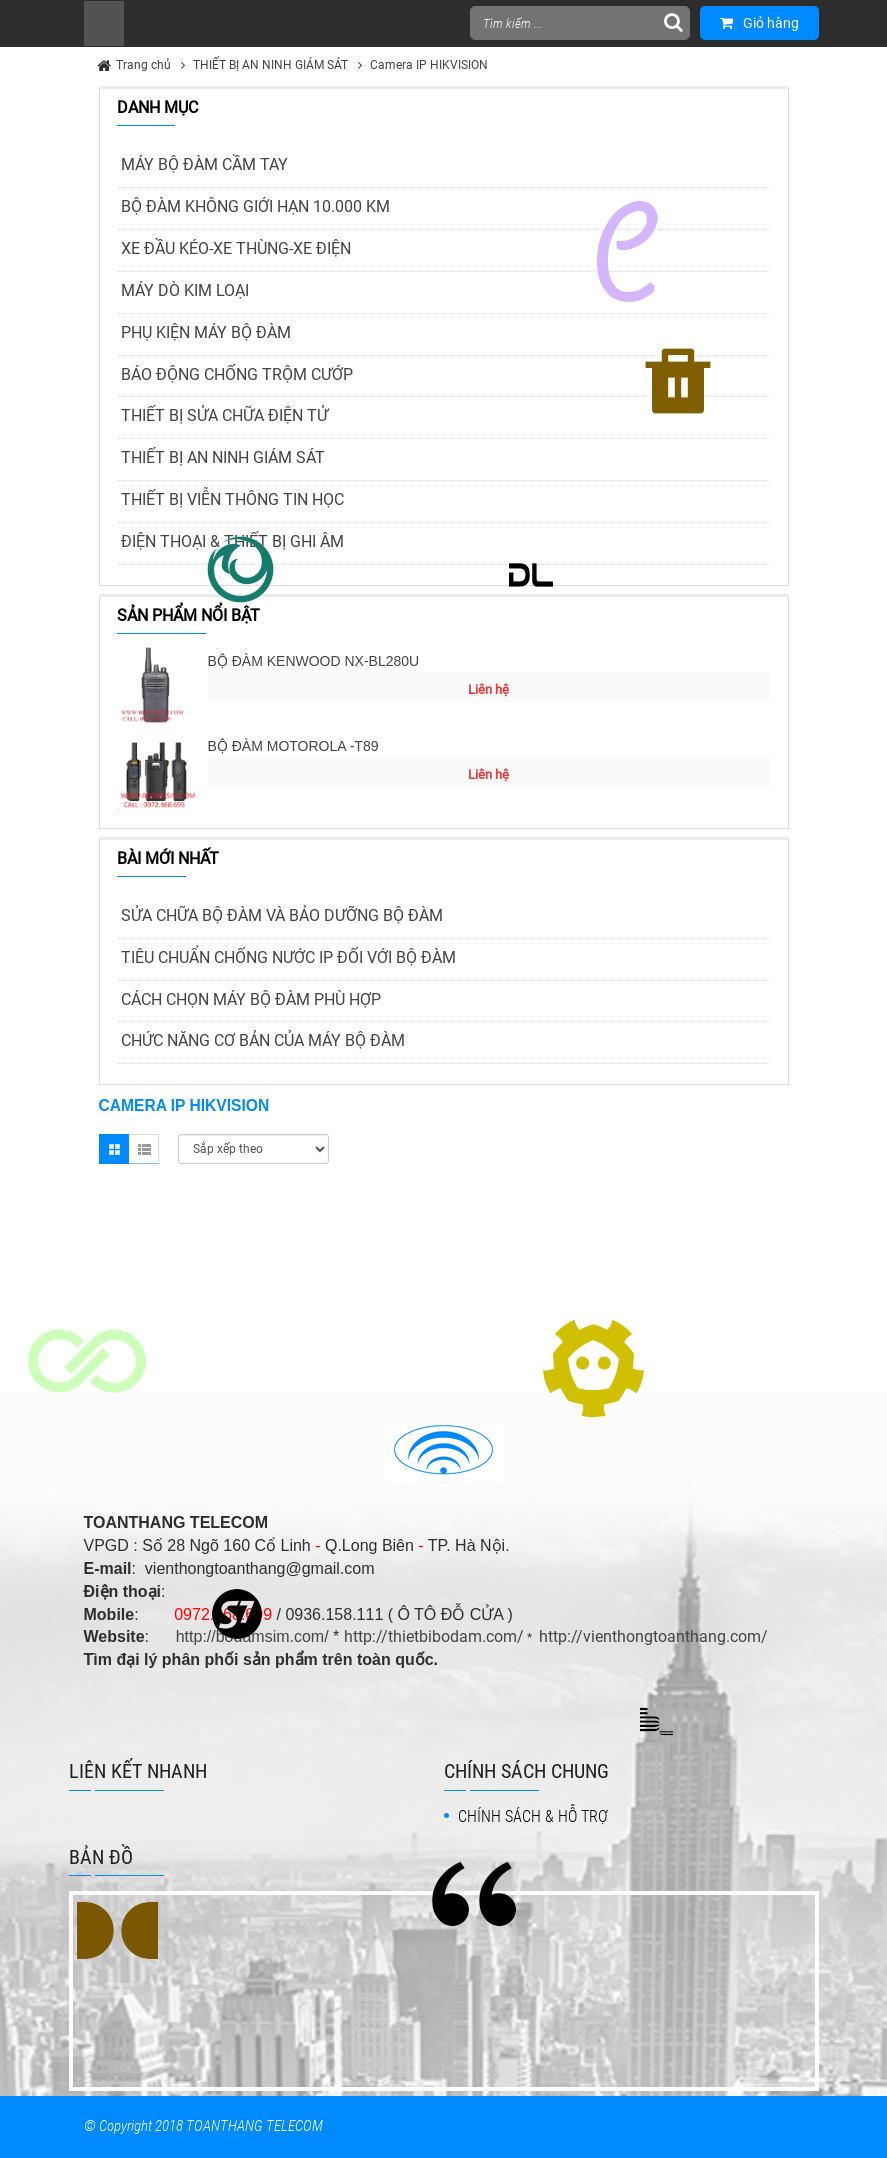 The image size is (887, 2158). What do you see at coordinates (593, 1368) in the screenshot?
I see `etcd distributed key-value store logo` at bounding box center [593, 1368].